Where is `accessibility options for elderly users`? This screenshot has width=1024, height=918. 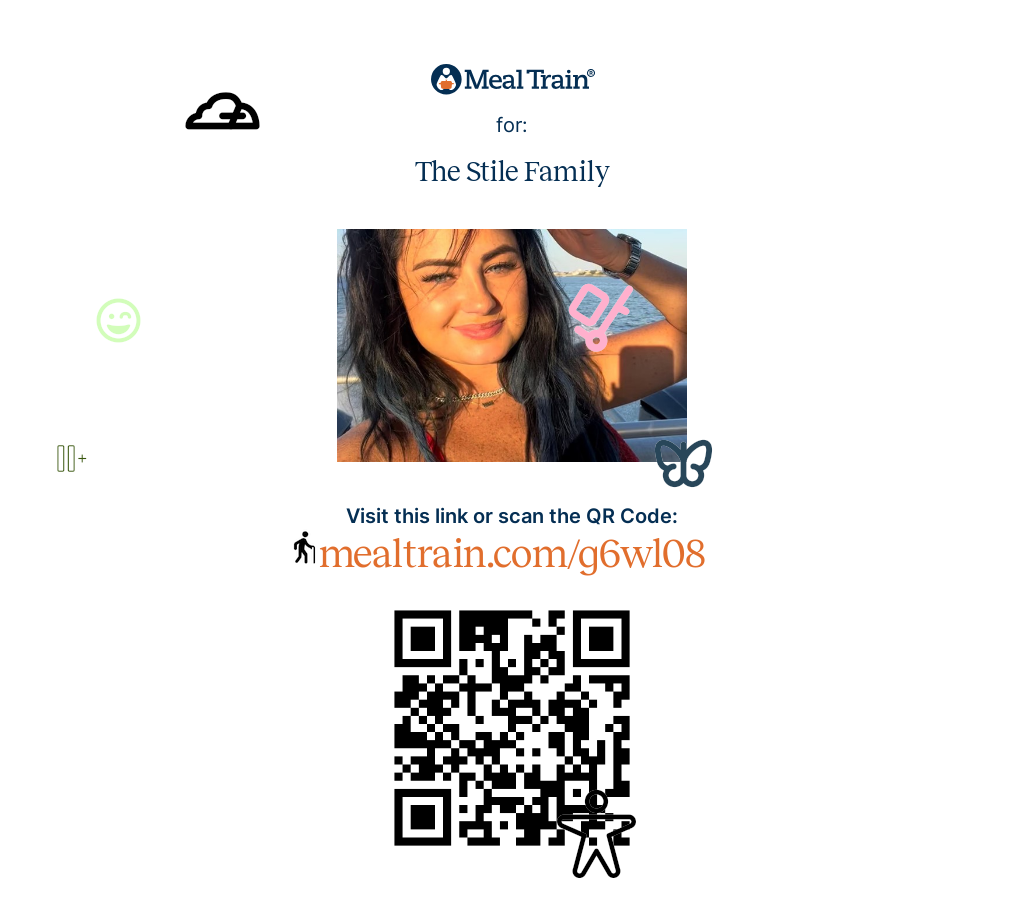 accessibility options for elderly users is located at coordinates (303, 547).